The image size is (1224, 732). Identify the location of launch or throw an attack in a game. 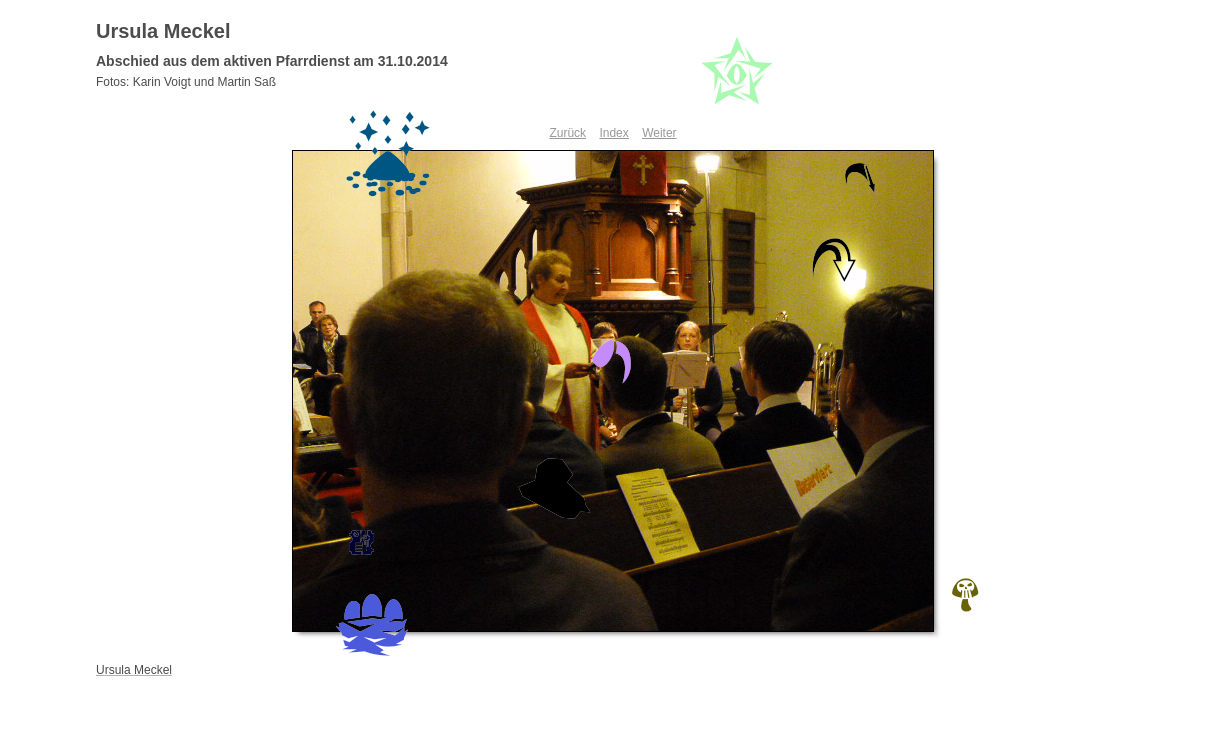
(860, 178).